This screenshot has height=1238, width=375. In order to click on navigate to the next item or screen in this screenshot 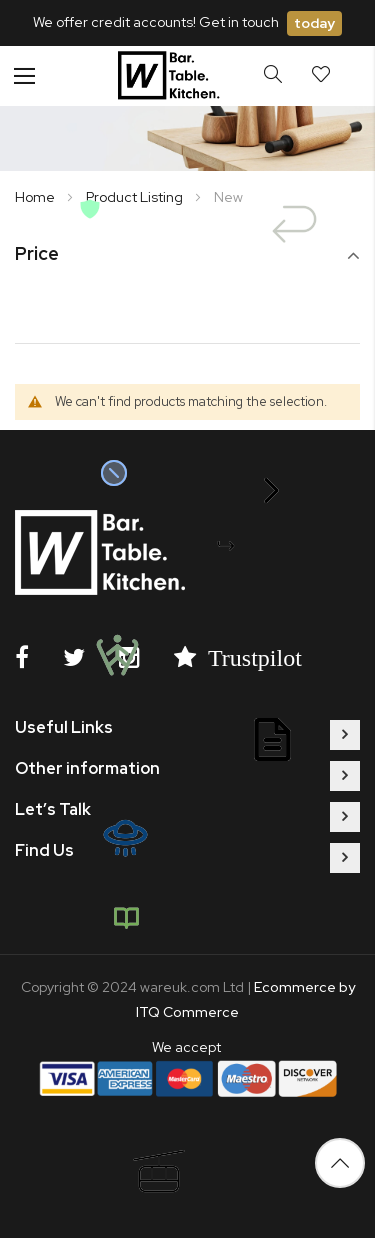, I will do `click(270, 490)`.